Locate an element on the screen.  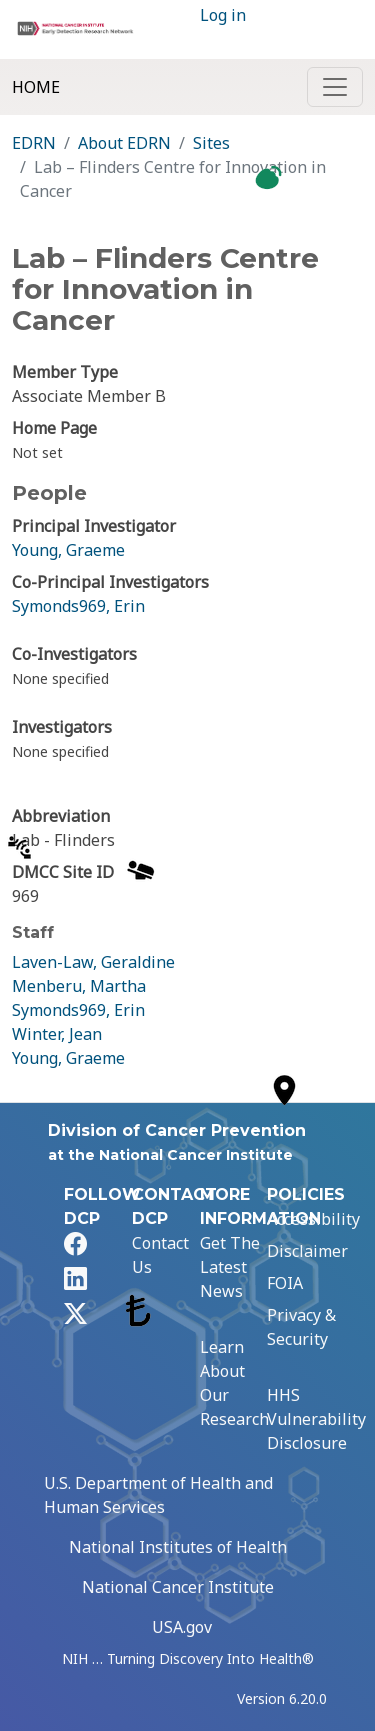
indicates a lie-flat or angled seat option on a flight is located at coordinates (140, 870).